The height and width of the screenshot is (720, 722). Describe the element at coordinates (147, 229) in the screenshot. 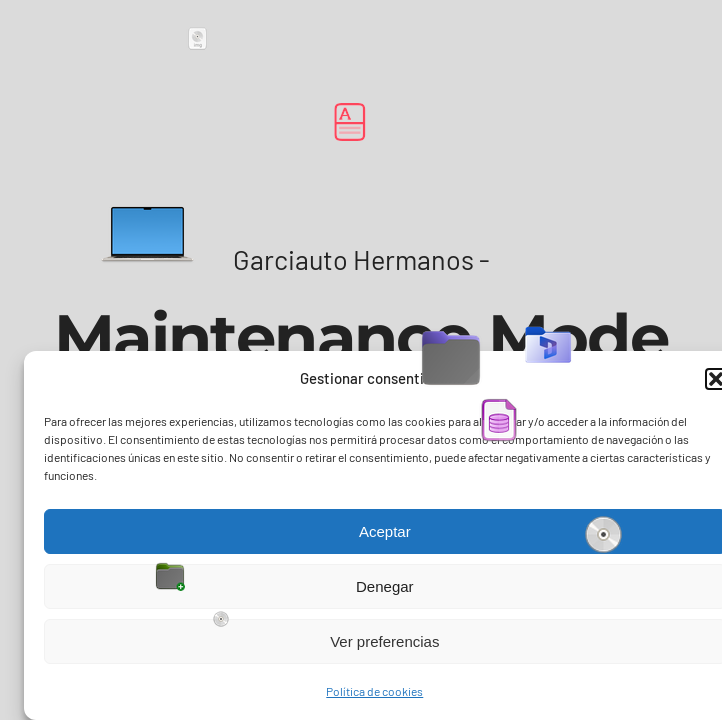

I see `macbook air 15-inch device icon` at that location.